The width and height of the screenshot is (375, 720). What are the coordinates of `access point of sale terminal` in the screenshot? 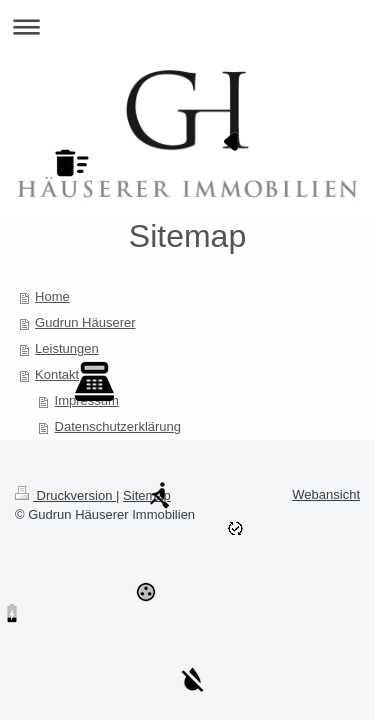 It's located at (94, 381).